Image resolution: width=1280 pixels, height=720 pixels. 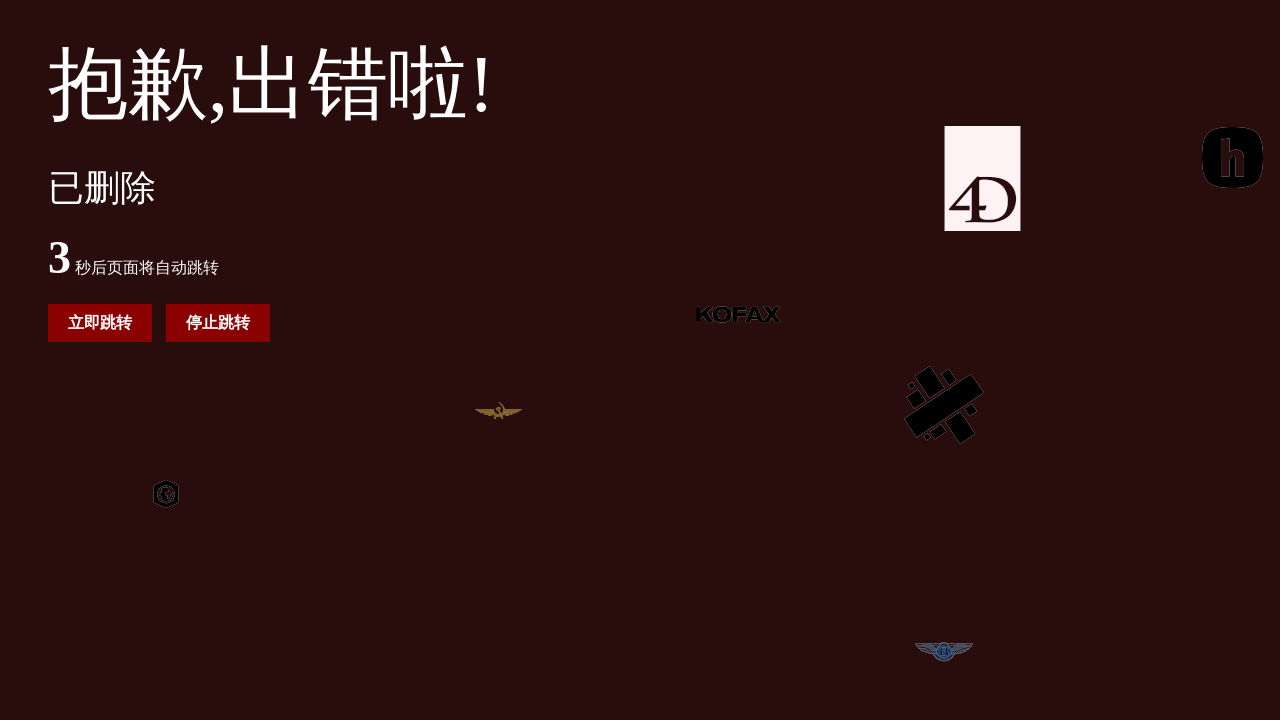 What do you see at coordinates (944, 652) in the screenshot?
I see `Bentley Motors official brand logo` at bounding box center [944, 652].